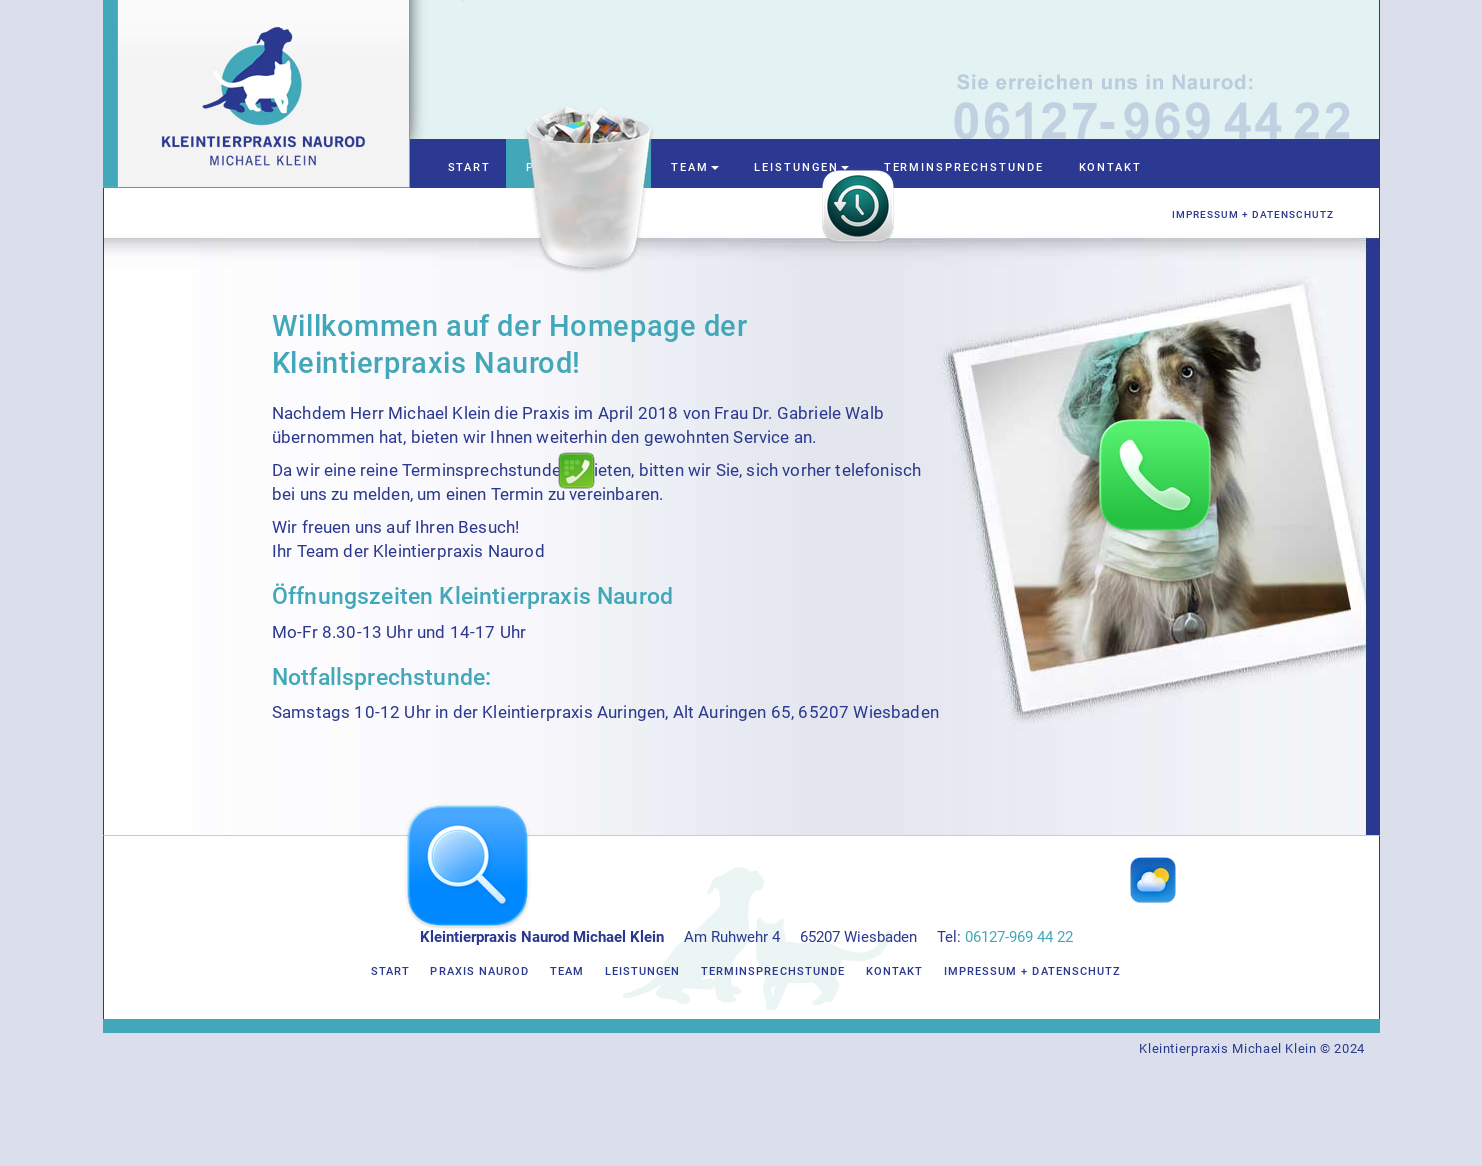 This screenshot has width=1482, height=1166. Describe the element at coordinates (589, 190) in the screenshot. I see `trash bin containing deleted files` at that location.